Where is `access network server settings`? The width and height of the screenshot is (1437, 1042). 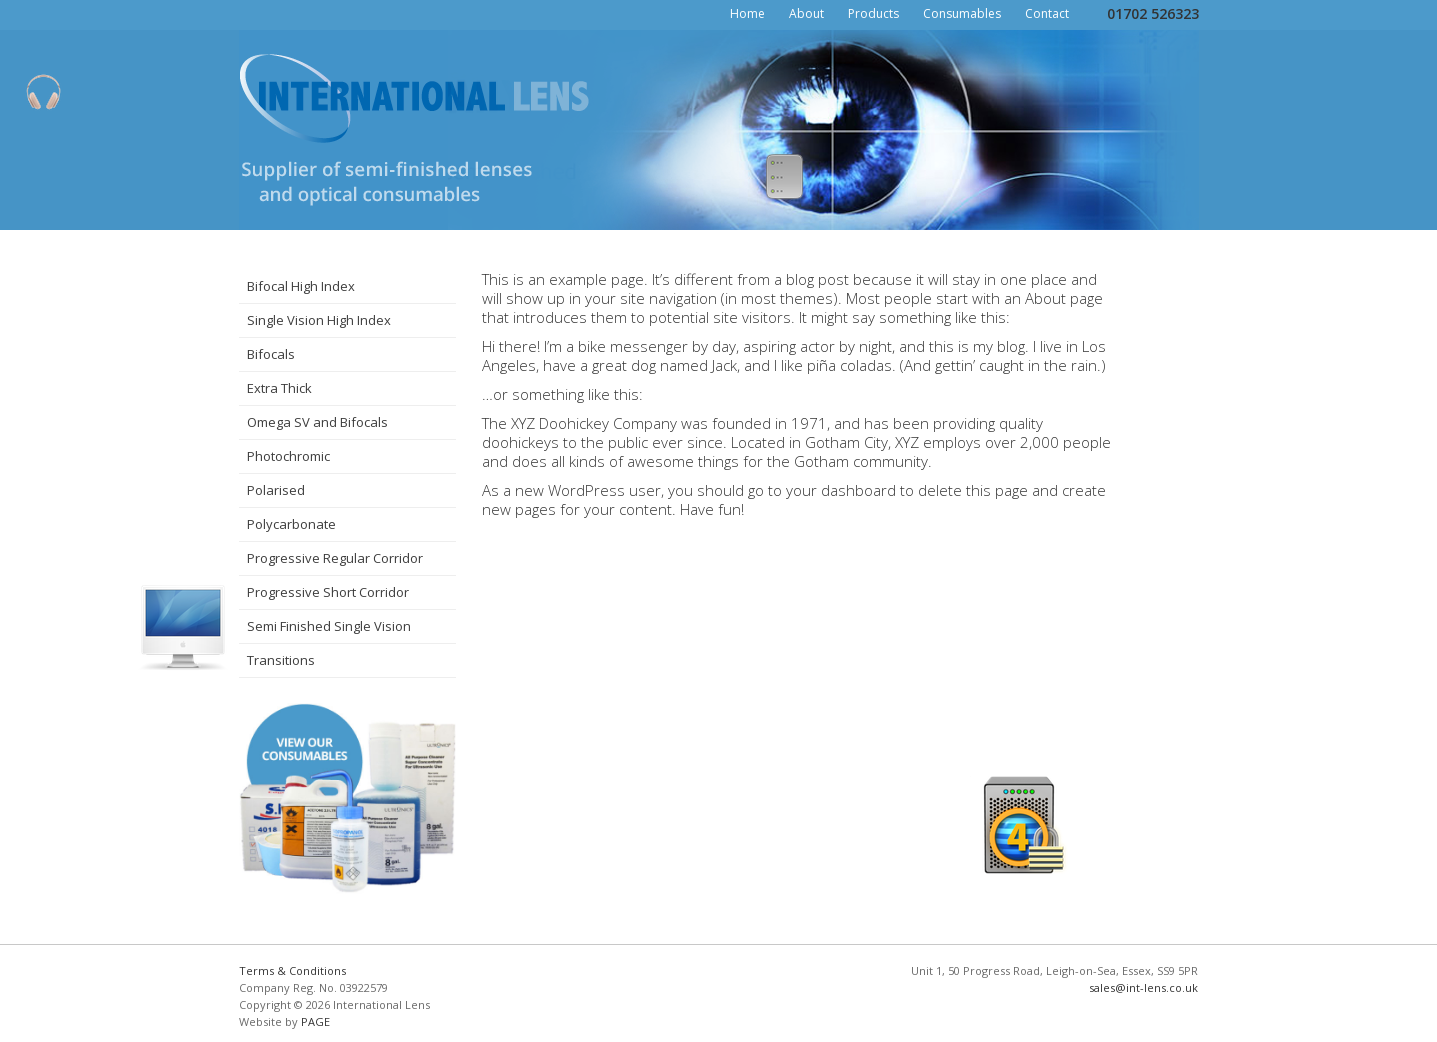
access network server settings is located at coordinates (784, 176).